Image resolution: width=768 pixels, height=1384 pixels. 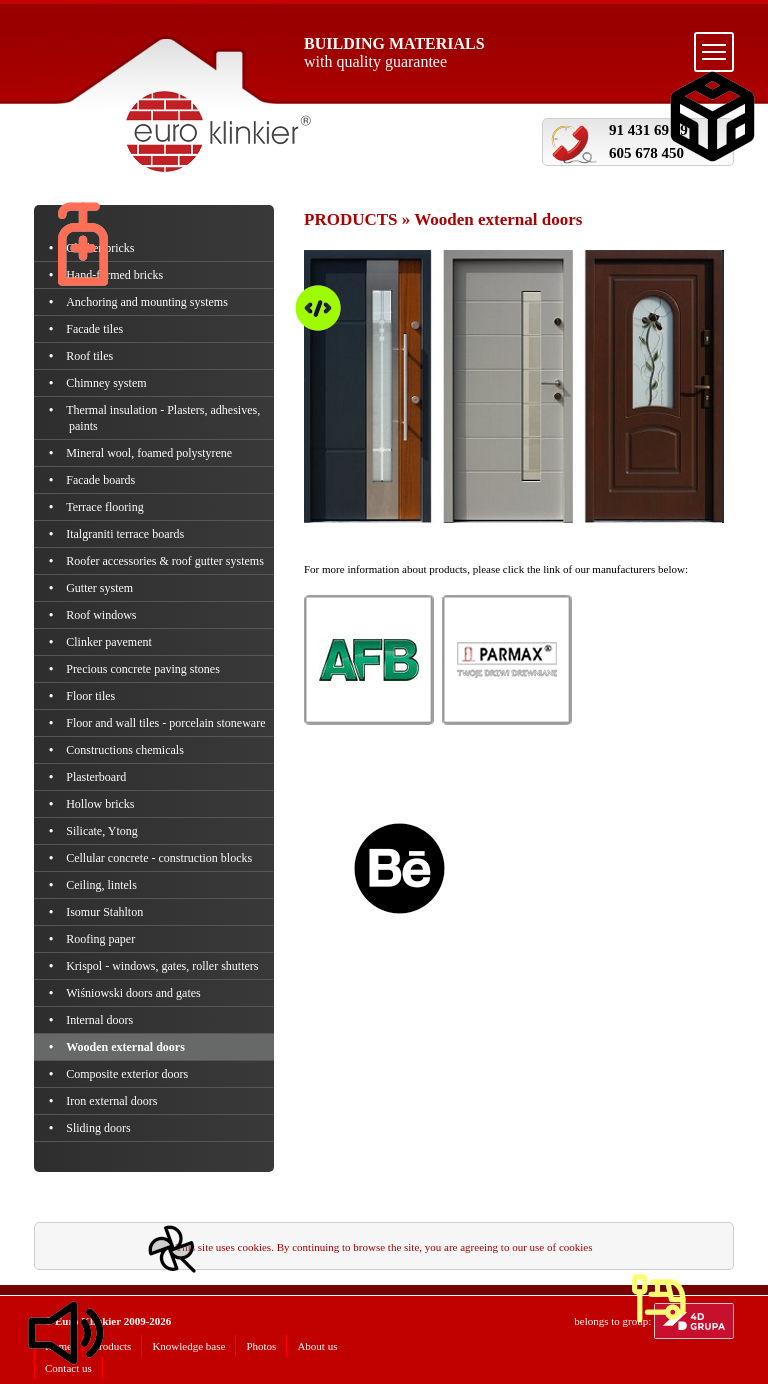 I want to click on decorative or playful element indicating a fun feature, so click(x=173, y=1250).